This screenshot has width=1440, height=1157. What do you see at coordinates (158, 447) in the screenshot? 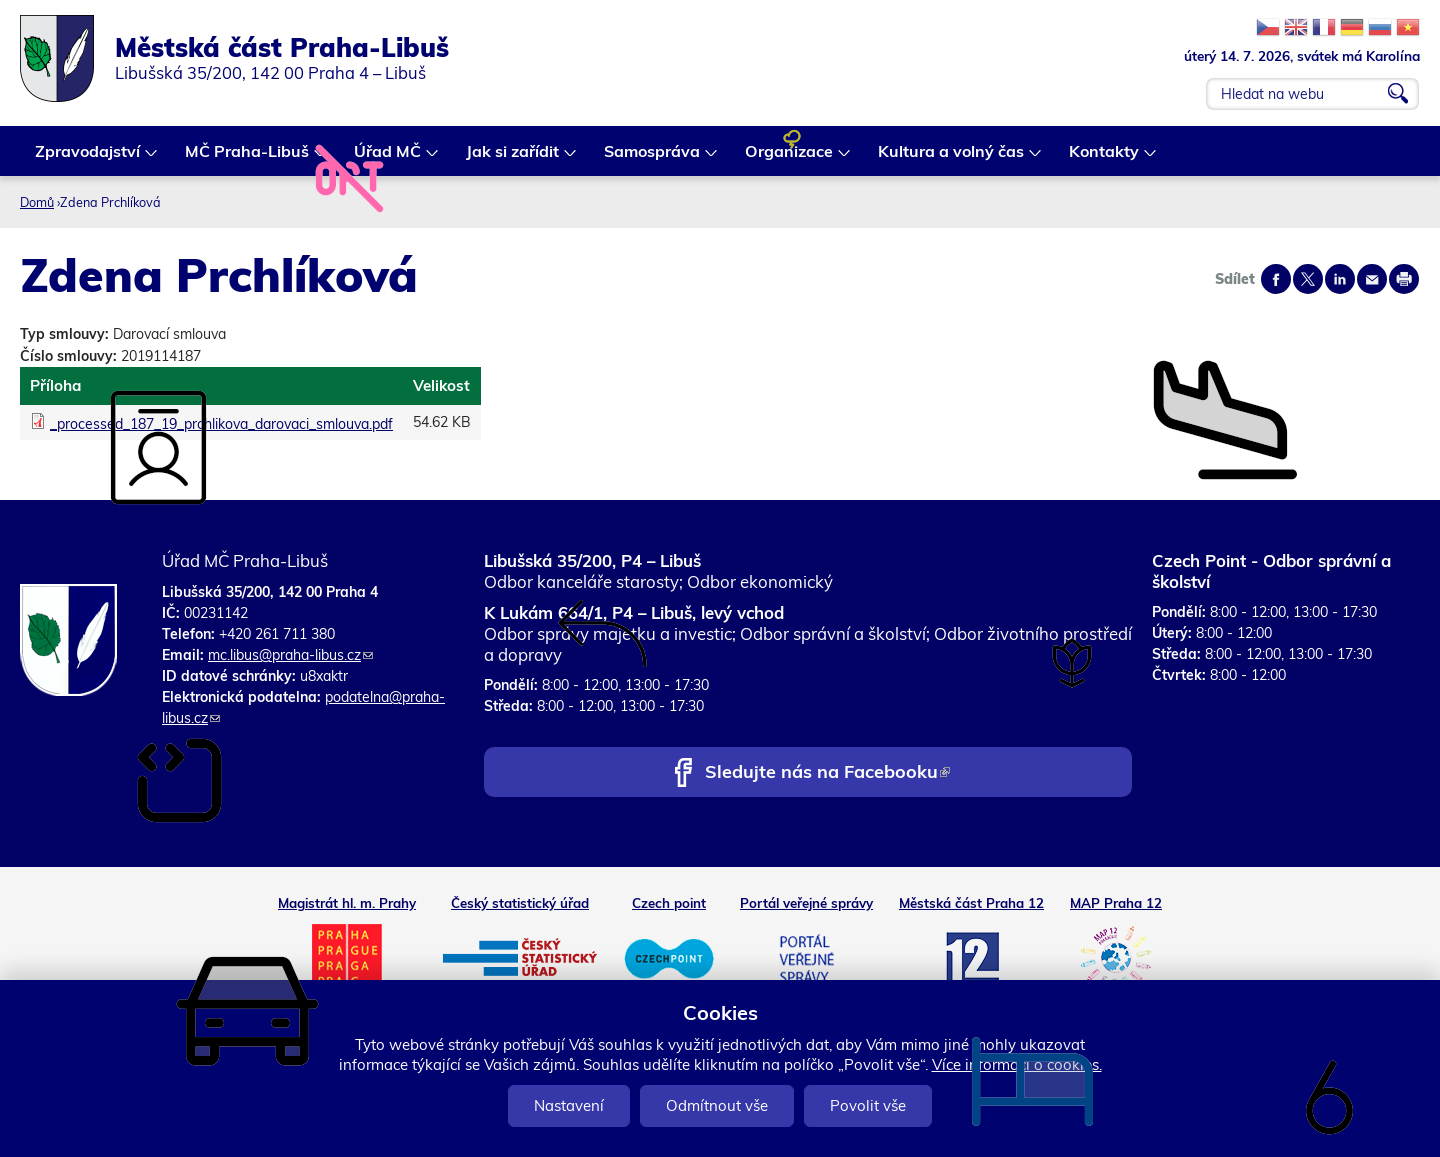
I see `view your profile or identification details` at bounding box center [158, 447].